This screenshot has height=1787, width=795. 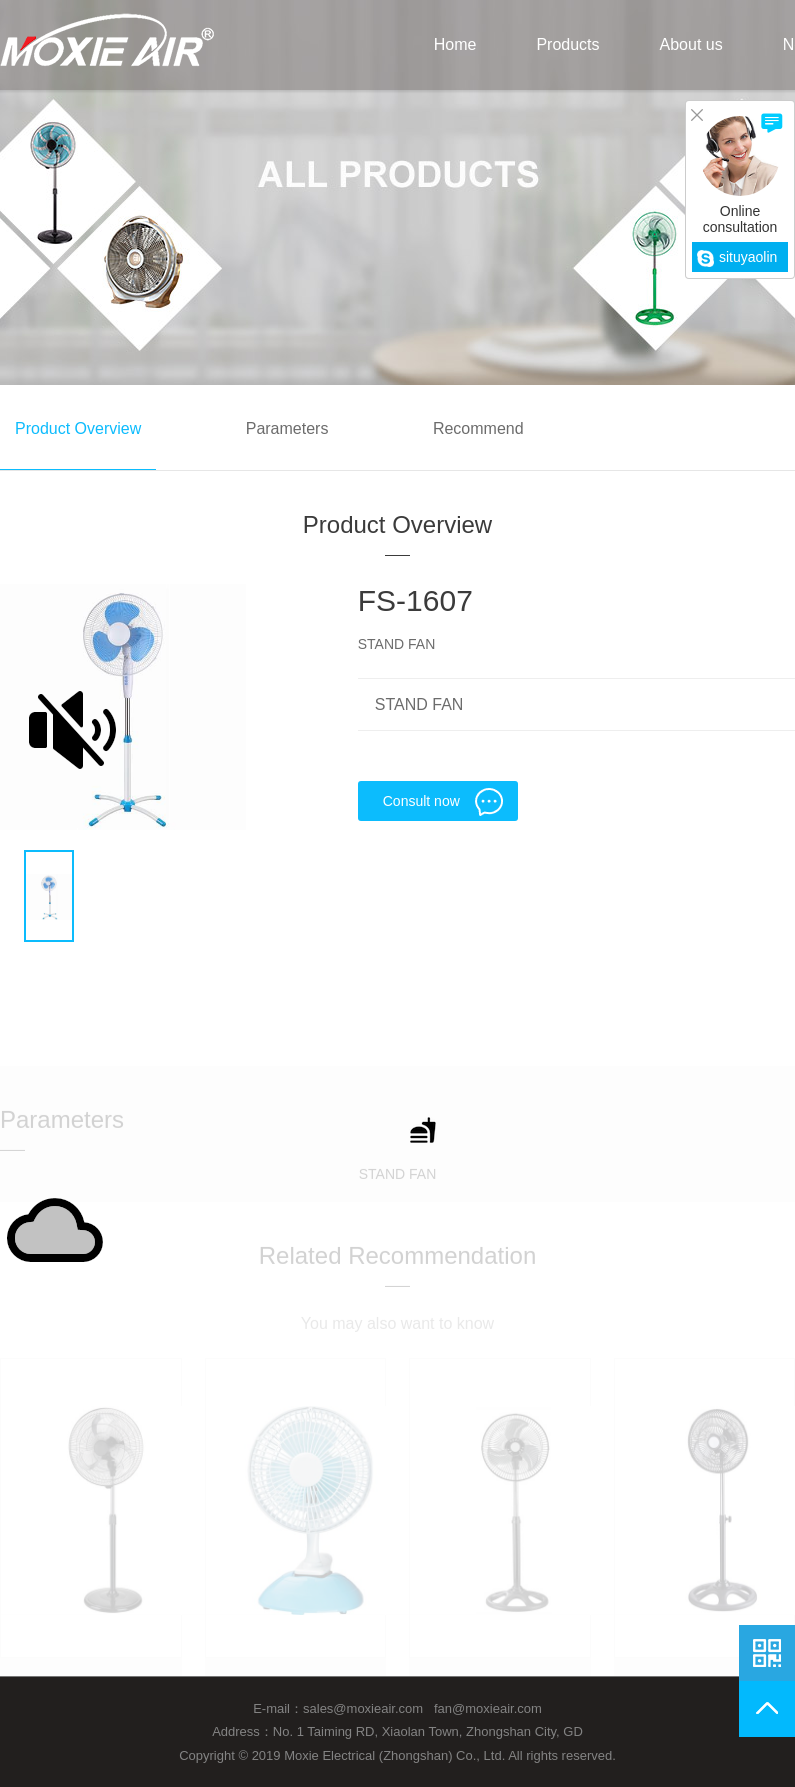 What do you see at coordinates (423, 1130) in the screenshot?
I see `find nearby fast food restaurants` at bounding box center [423, 1130].